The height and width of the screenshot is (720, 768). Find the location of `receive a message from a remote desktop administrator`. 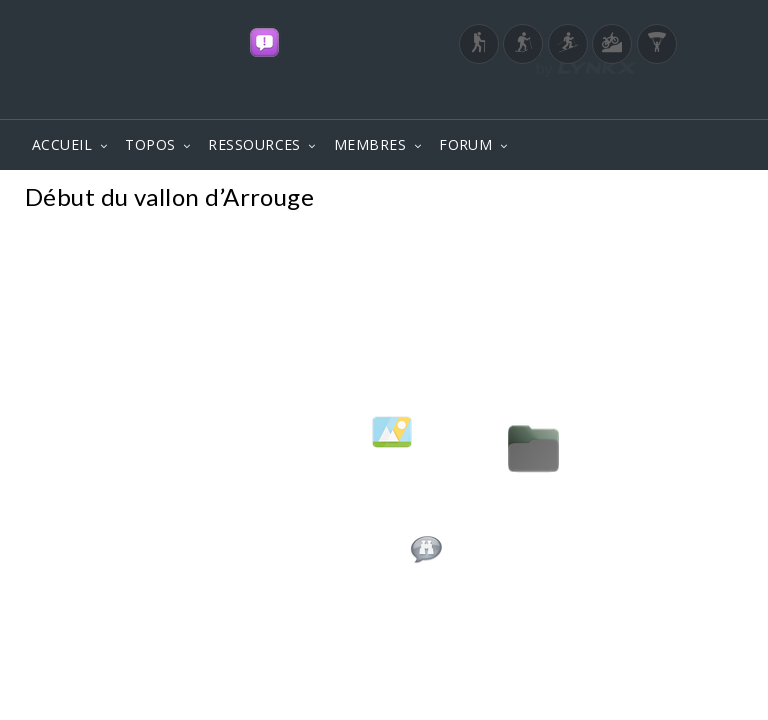

receive a message from a remote desktop administrator is located at coordinates (426, 552).